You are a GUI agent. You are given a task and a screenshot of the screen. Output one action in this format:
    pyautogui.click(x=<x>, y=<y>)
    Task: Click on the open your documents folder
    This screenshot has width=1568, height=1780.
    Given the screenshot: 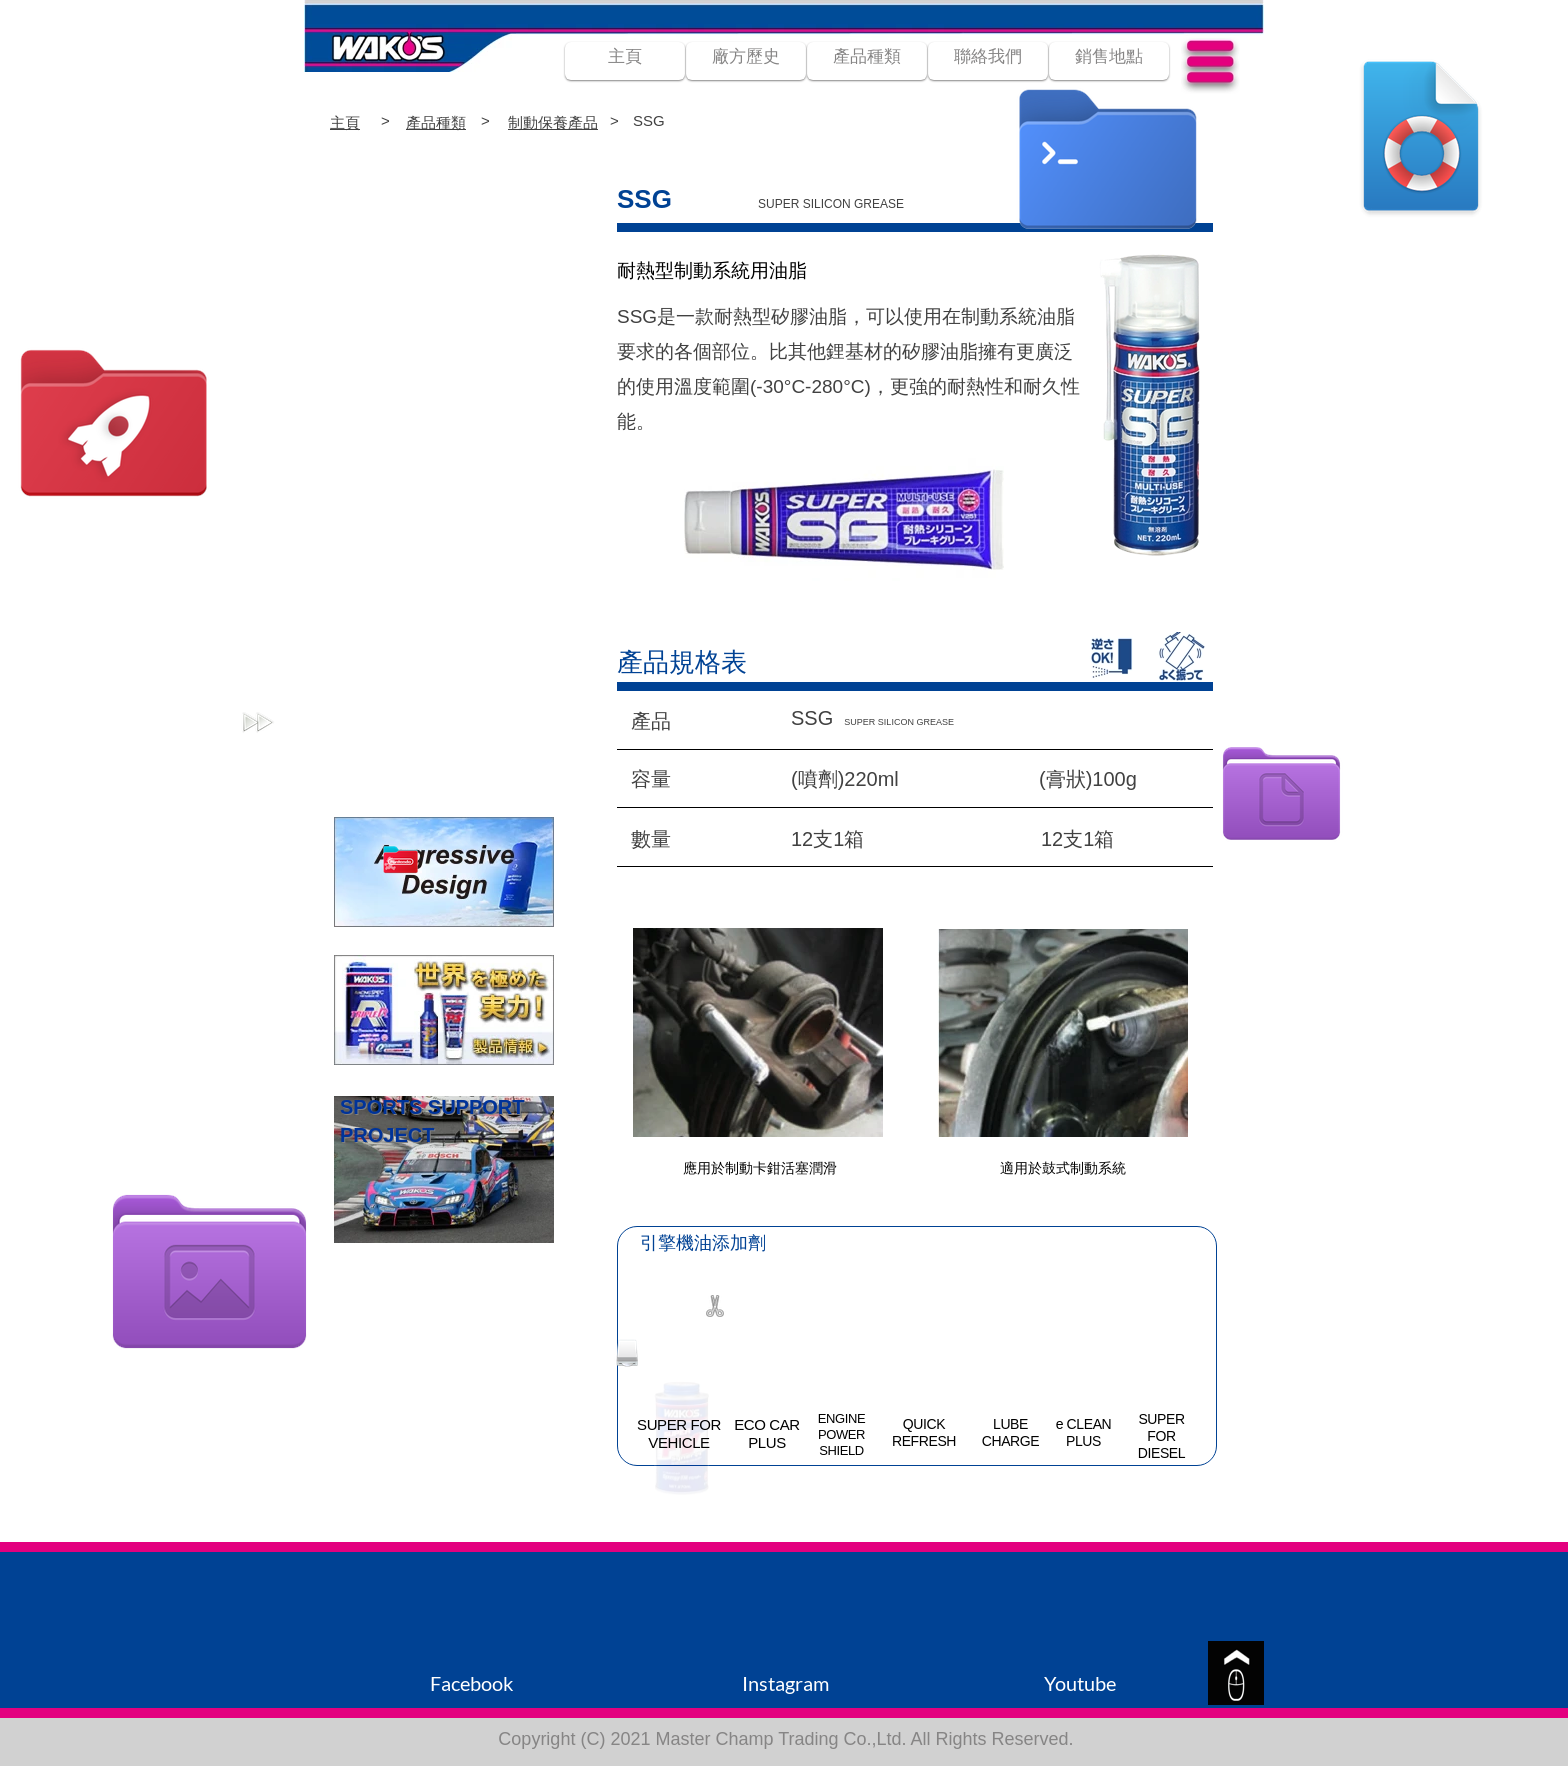 What is the action you would take?
    pyautogui.click(x=1281, y=793)
    